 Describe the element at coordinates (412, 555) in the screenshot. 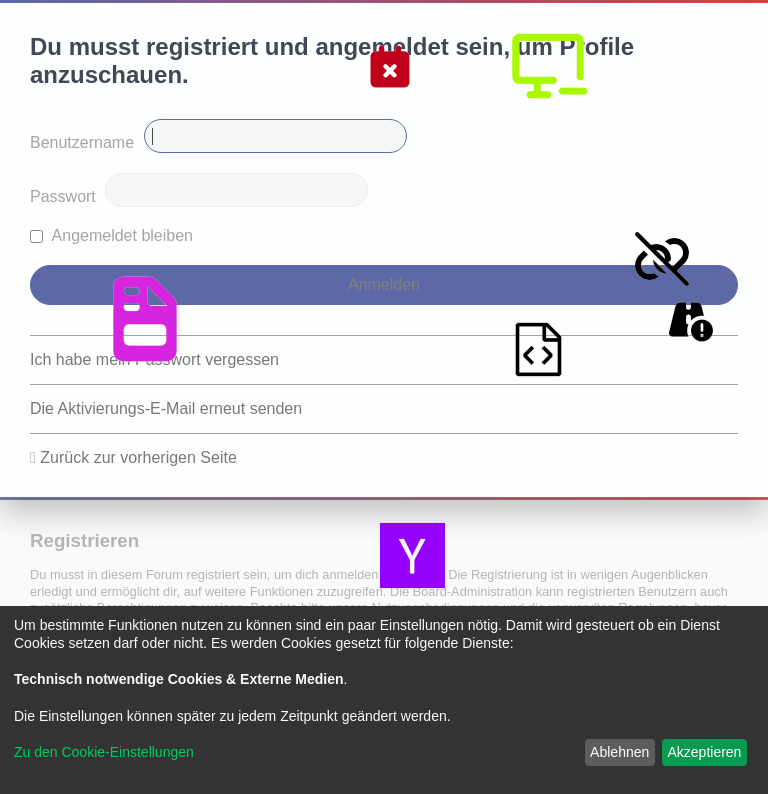

I see `Y Combinator logo` at that location.